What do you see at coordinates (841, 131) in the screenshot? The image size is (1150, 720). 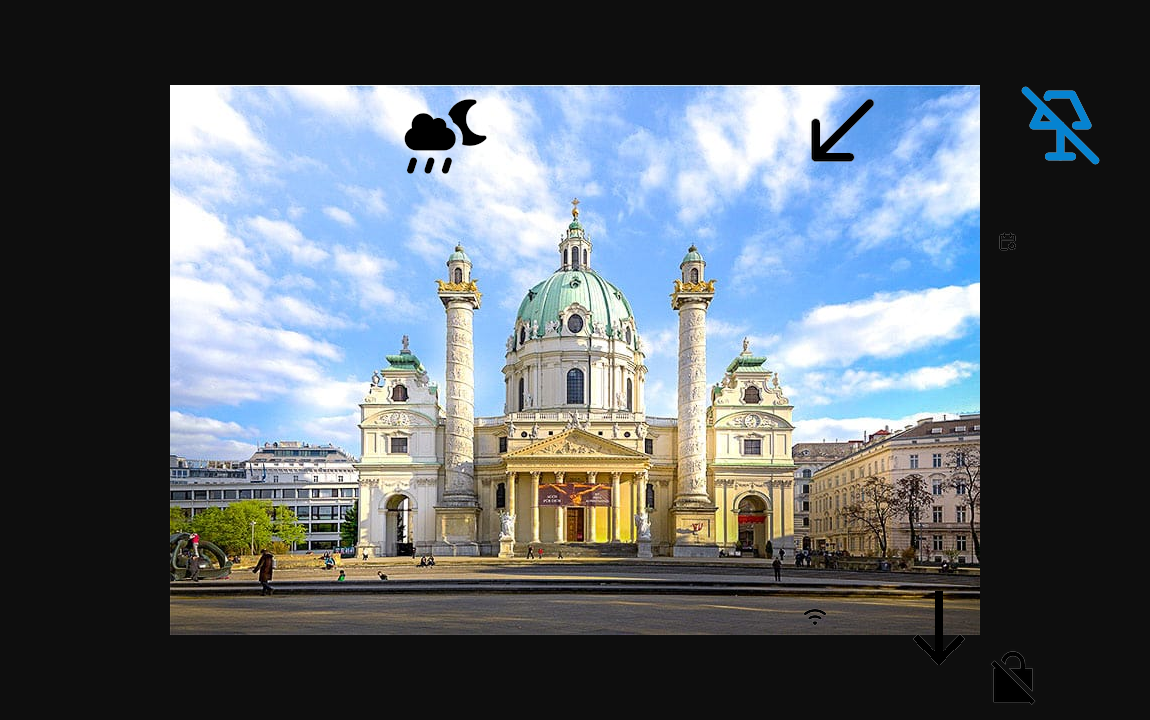 I see `indicates an incoming call was received` at bounding box center [841, 131].